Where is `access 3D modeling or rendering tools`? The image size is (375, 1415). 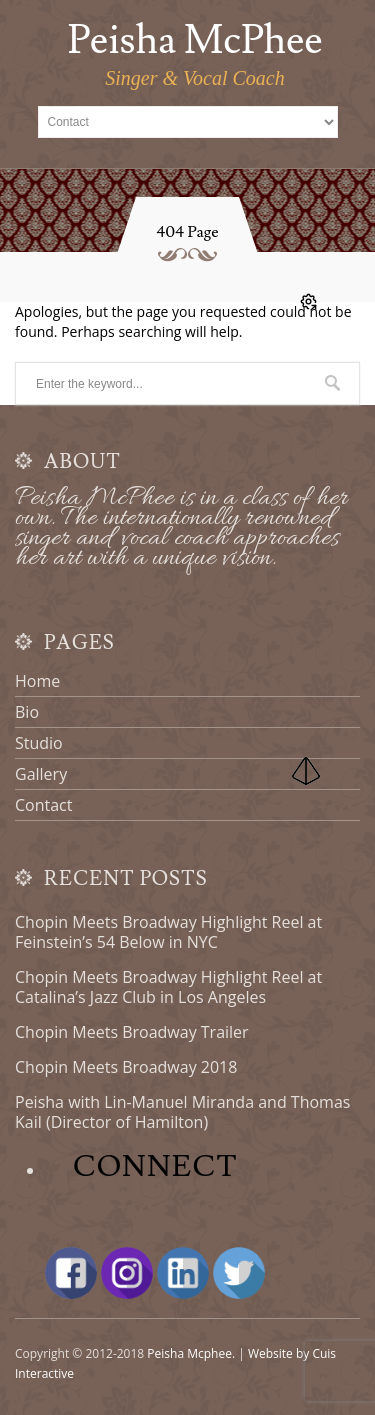
access 3D modeling or rendering tools is located at coordinates (306, 771).